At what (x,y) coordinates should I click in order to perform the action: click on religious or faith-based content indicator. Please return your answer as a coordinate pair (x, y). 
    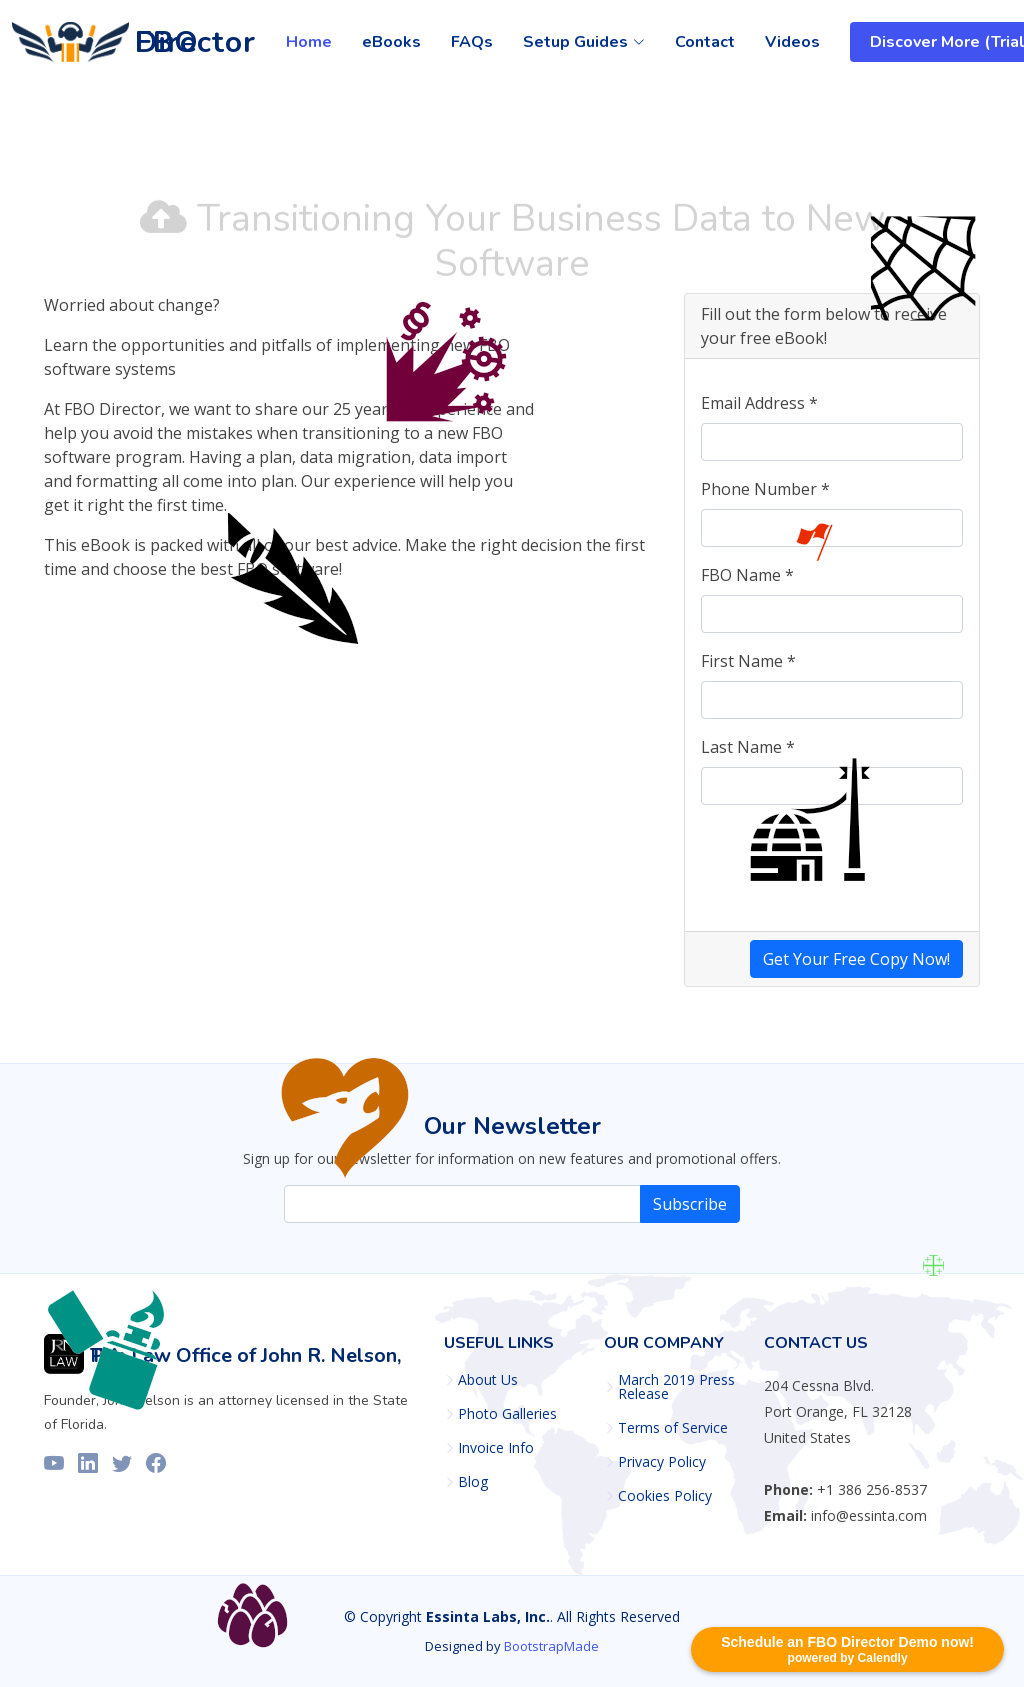
    Looking at the image, I should click on (933, 1265).